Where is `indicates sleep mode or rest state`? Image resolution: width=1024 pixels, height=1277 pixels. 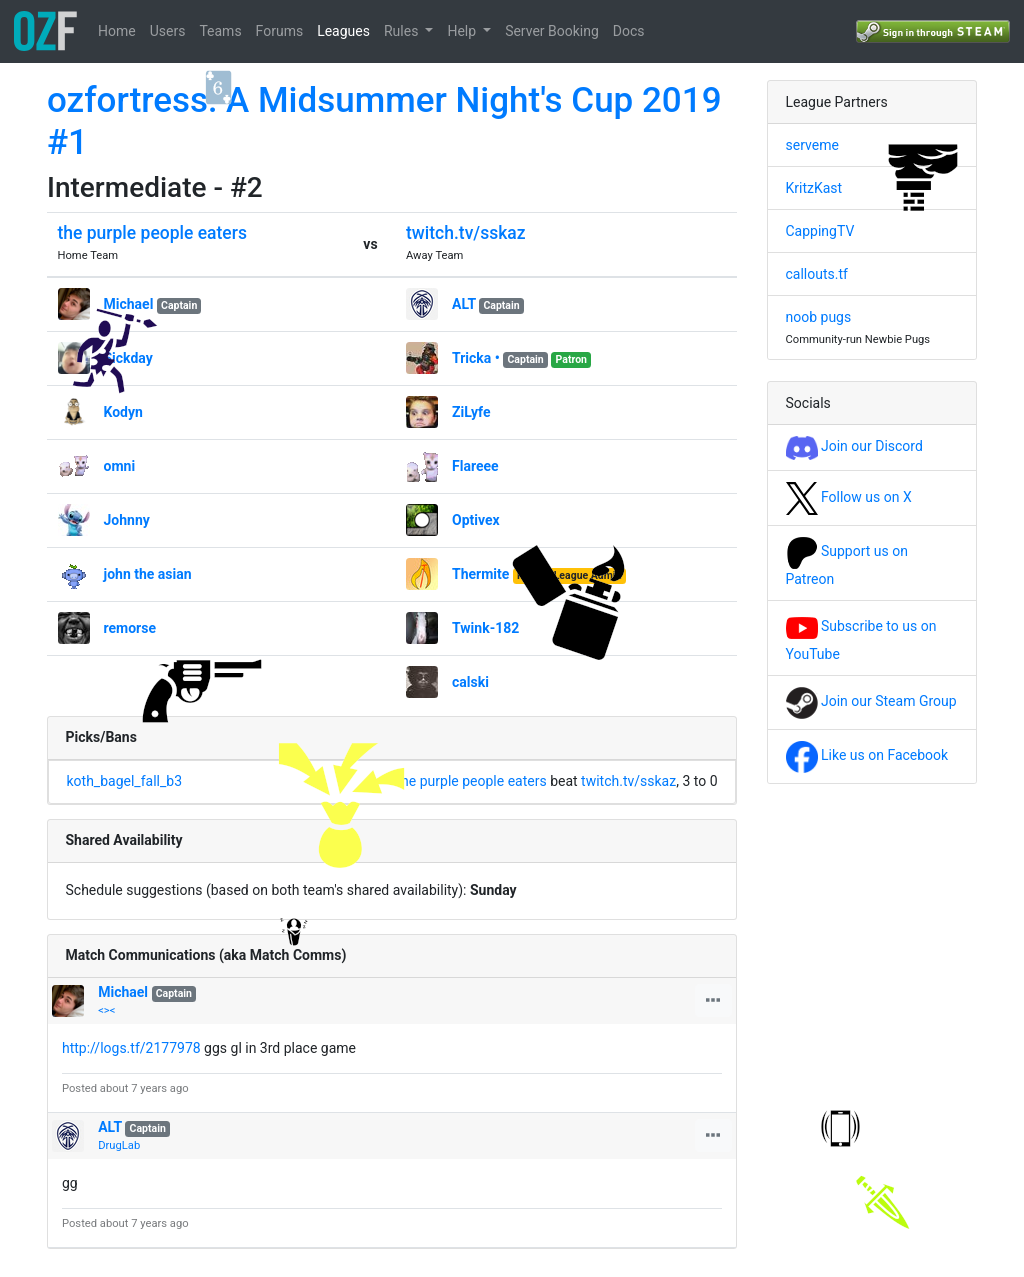 indicates sleep mode or rest state is located at coordinates (294, 932).